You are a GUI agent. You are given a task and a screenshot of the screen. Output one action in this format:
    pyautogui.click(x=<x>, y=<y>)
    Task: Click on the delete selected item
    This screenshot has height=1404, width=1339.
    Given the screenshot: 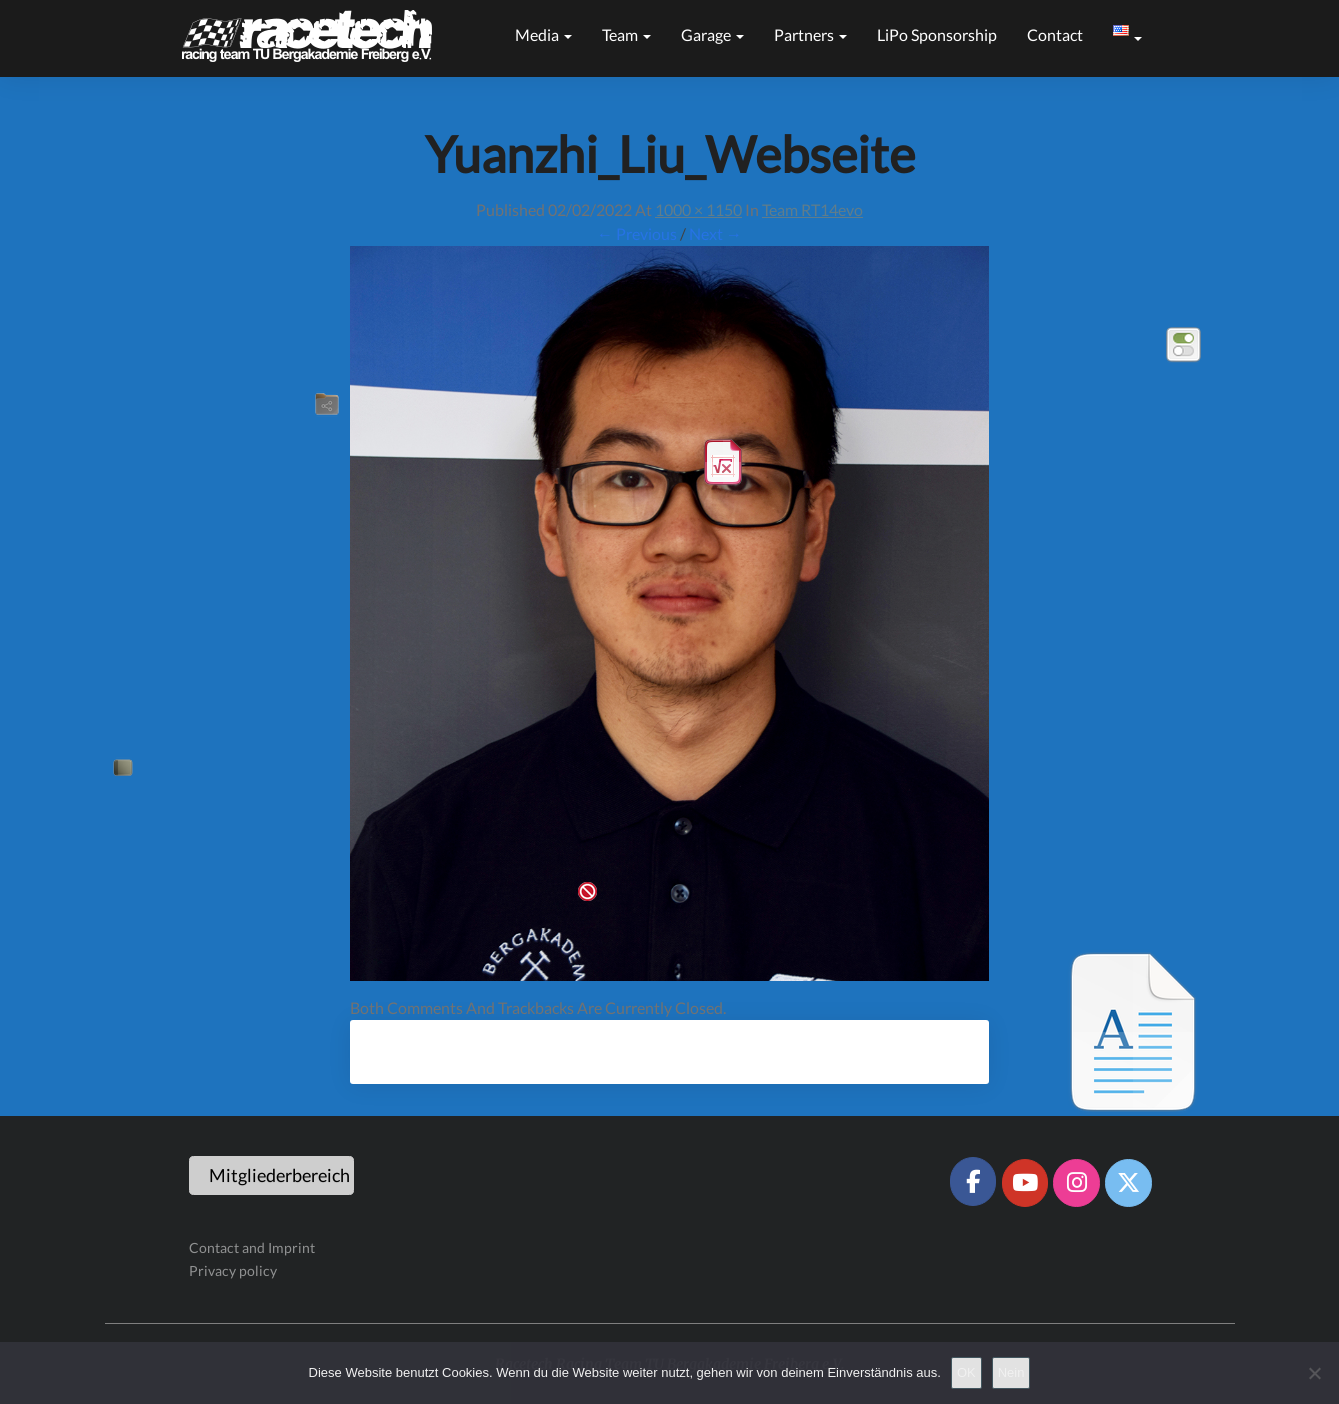 What is the action you would take?
    pyautogui.click(x=587, y=891)
    